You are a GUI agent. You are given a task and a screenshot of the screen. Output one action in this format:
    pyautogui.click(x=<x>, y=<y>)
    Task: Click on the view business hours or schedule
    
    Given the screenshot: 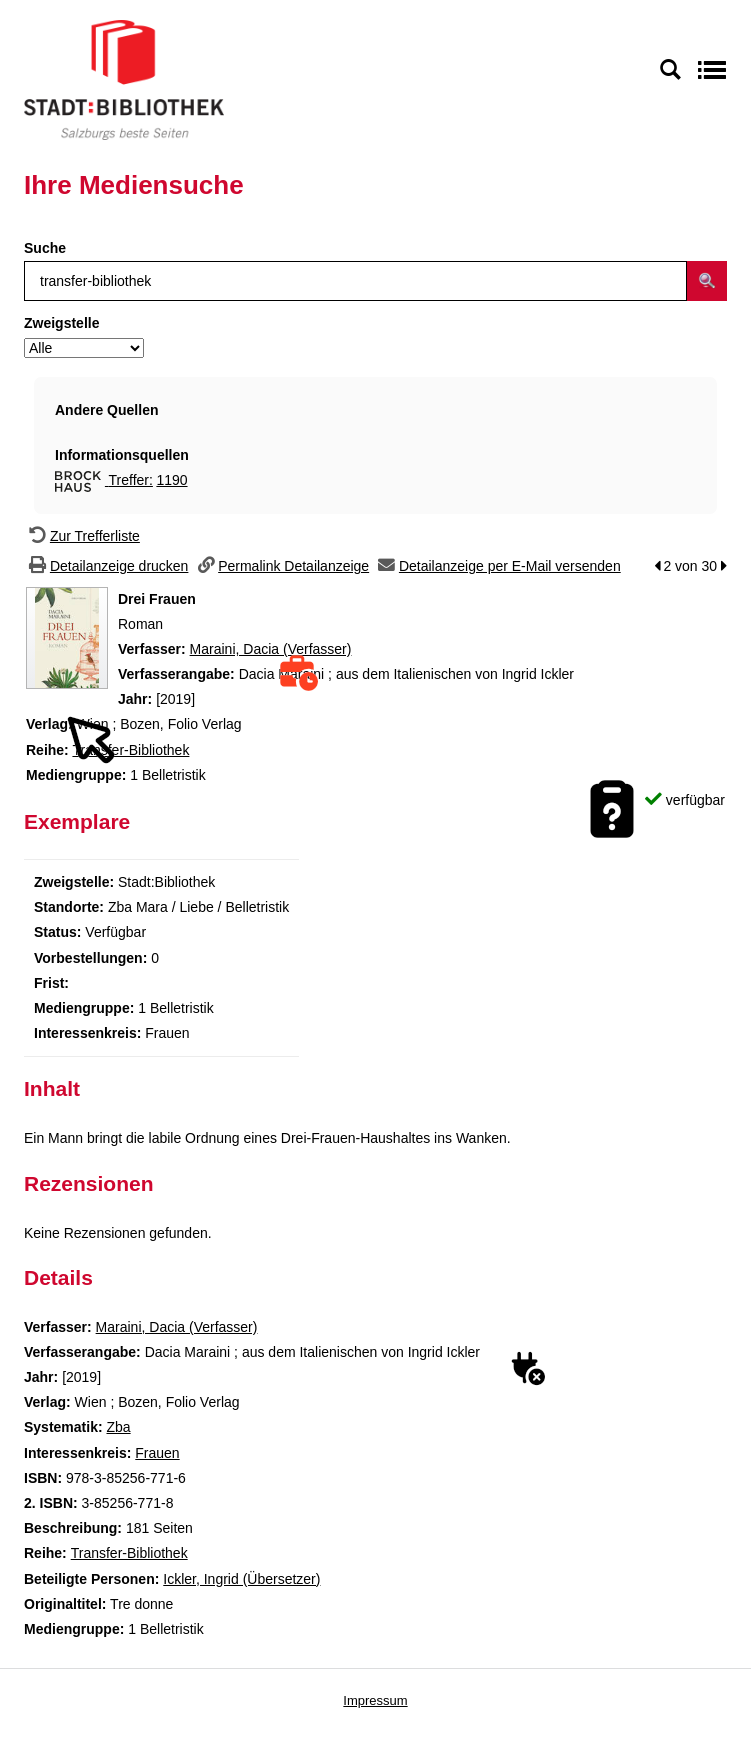 What is the action you would take?
    pyautogui.click(x=297, y=672)
    